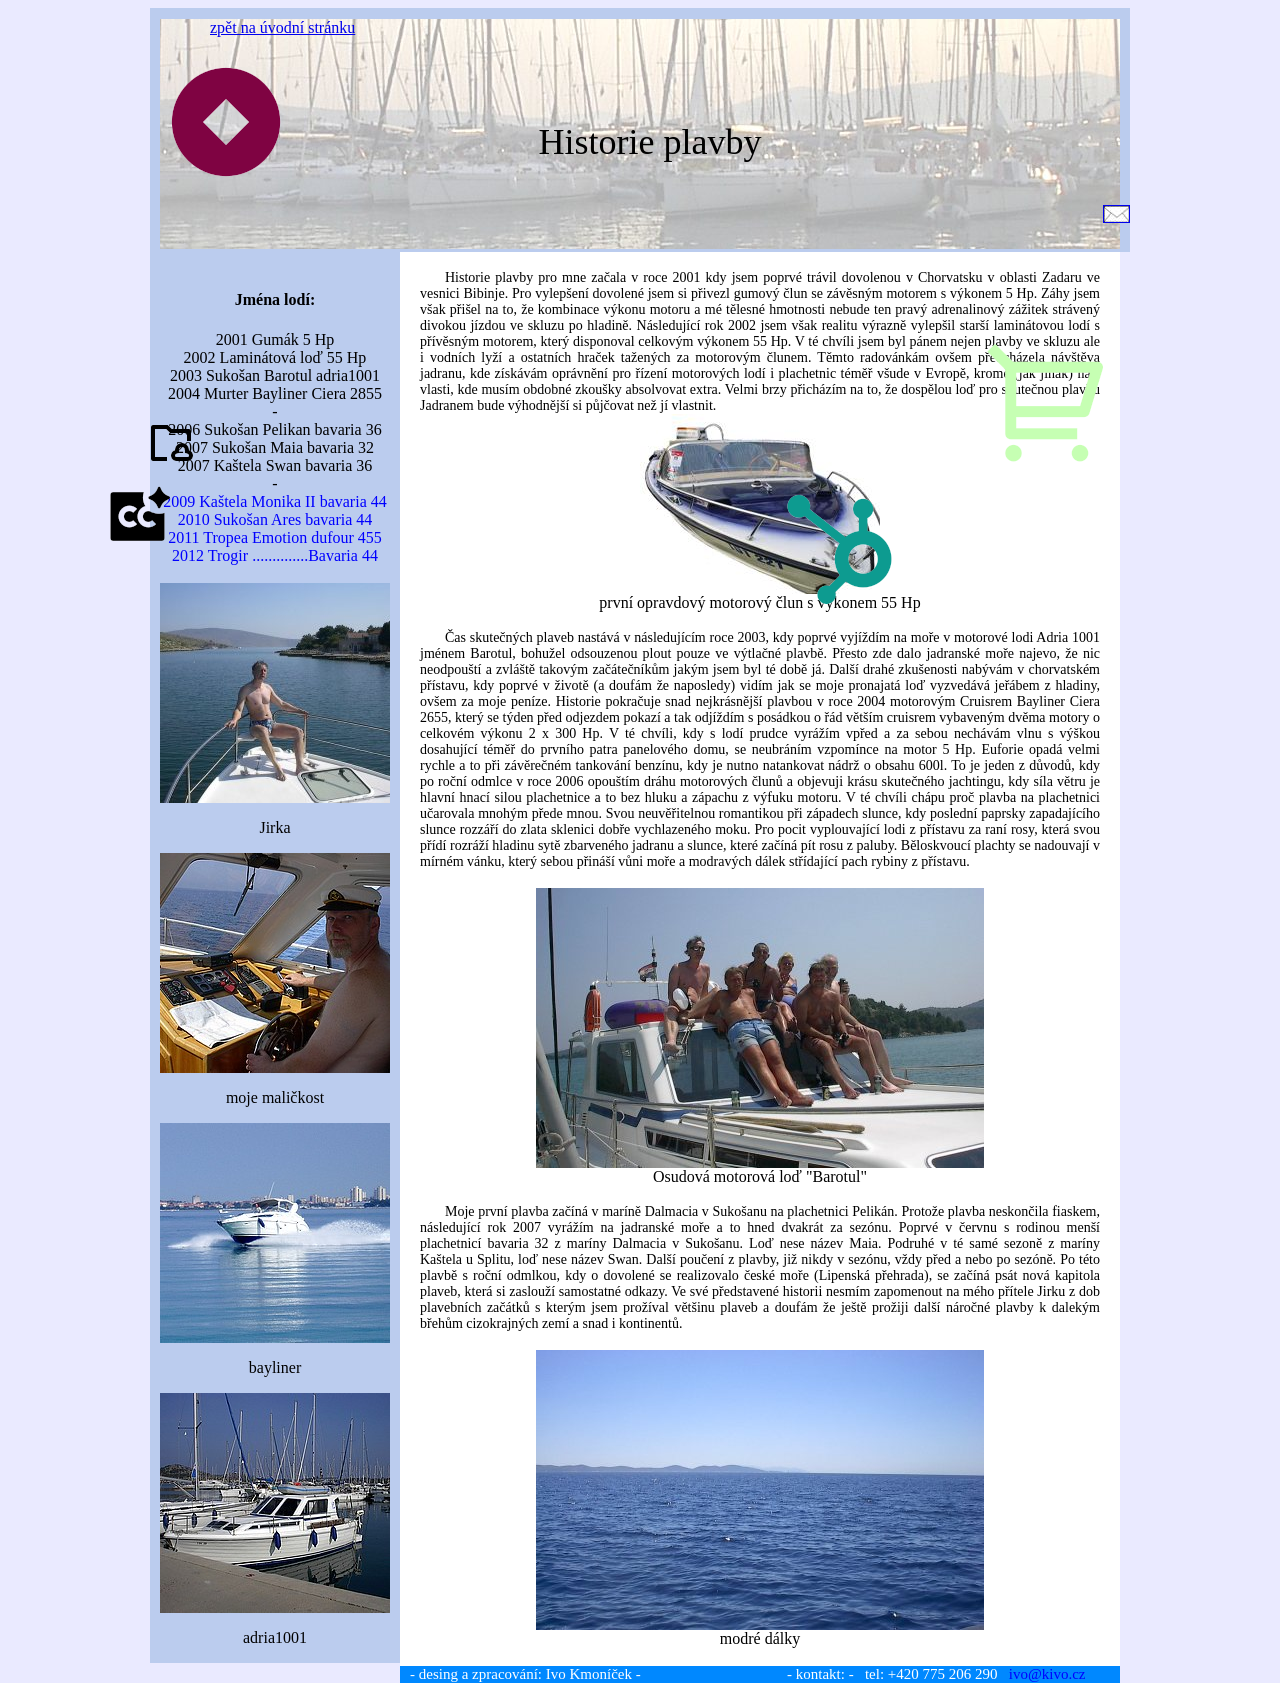 The image size is (1280, 1683). What do you see at coordinates (839, 549) in the screenshot?
I see `open HubSpot CRM platform` at bounding box center [839, 549].